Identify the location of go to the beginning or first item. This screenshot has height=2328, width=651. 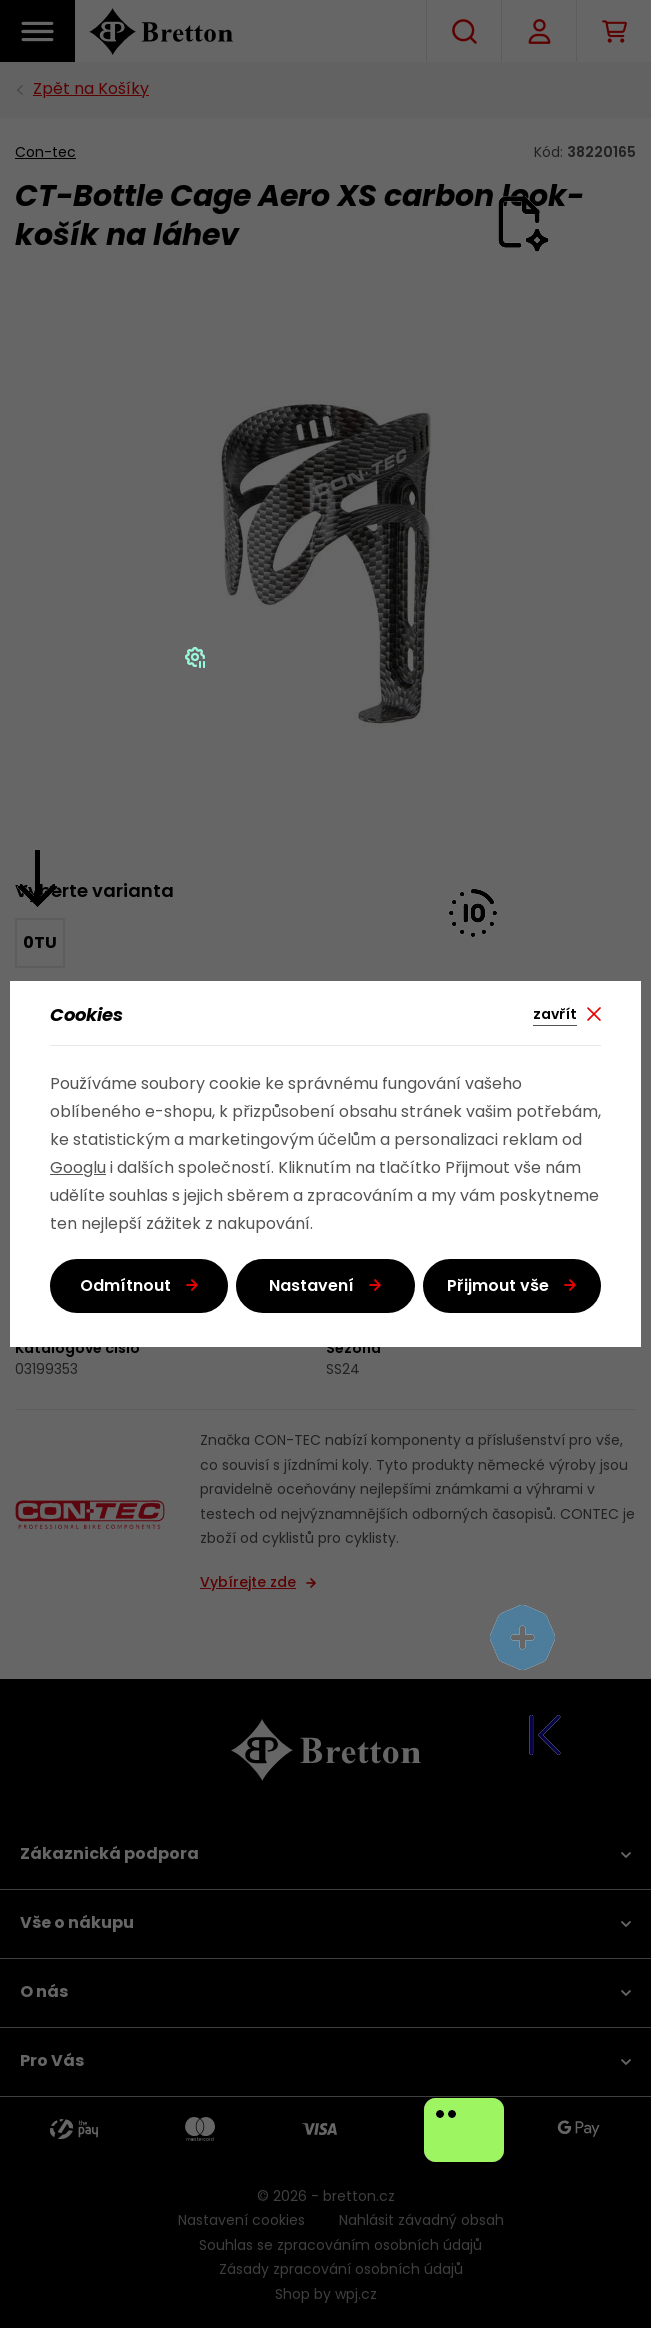
(544, 1735).